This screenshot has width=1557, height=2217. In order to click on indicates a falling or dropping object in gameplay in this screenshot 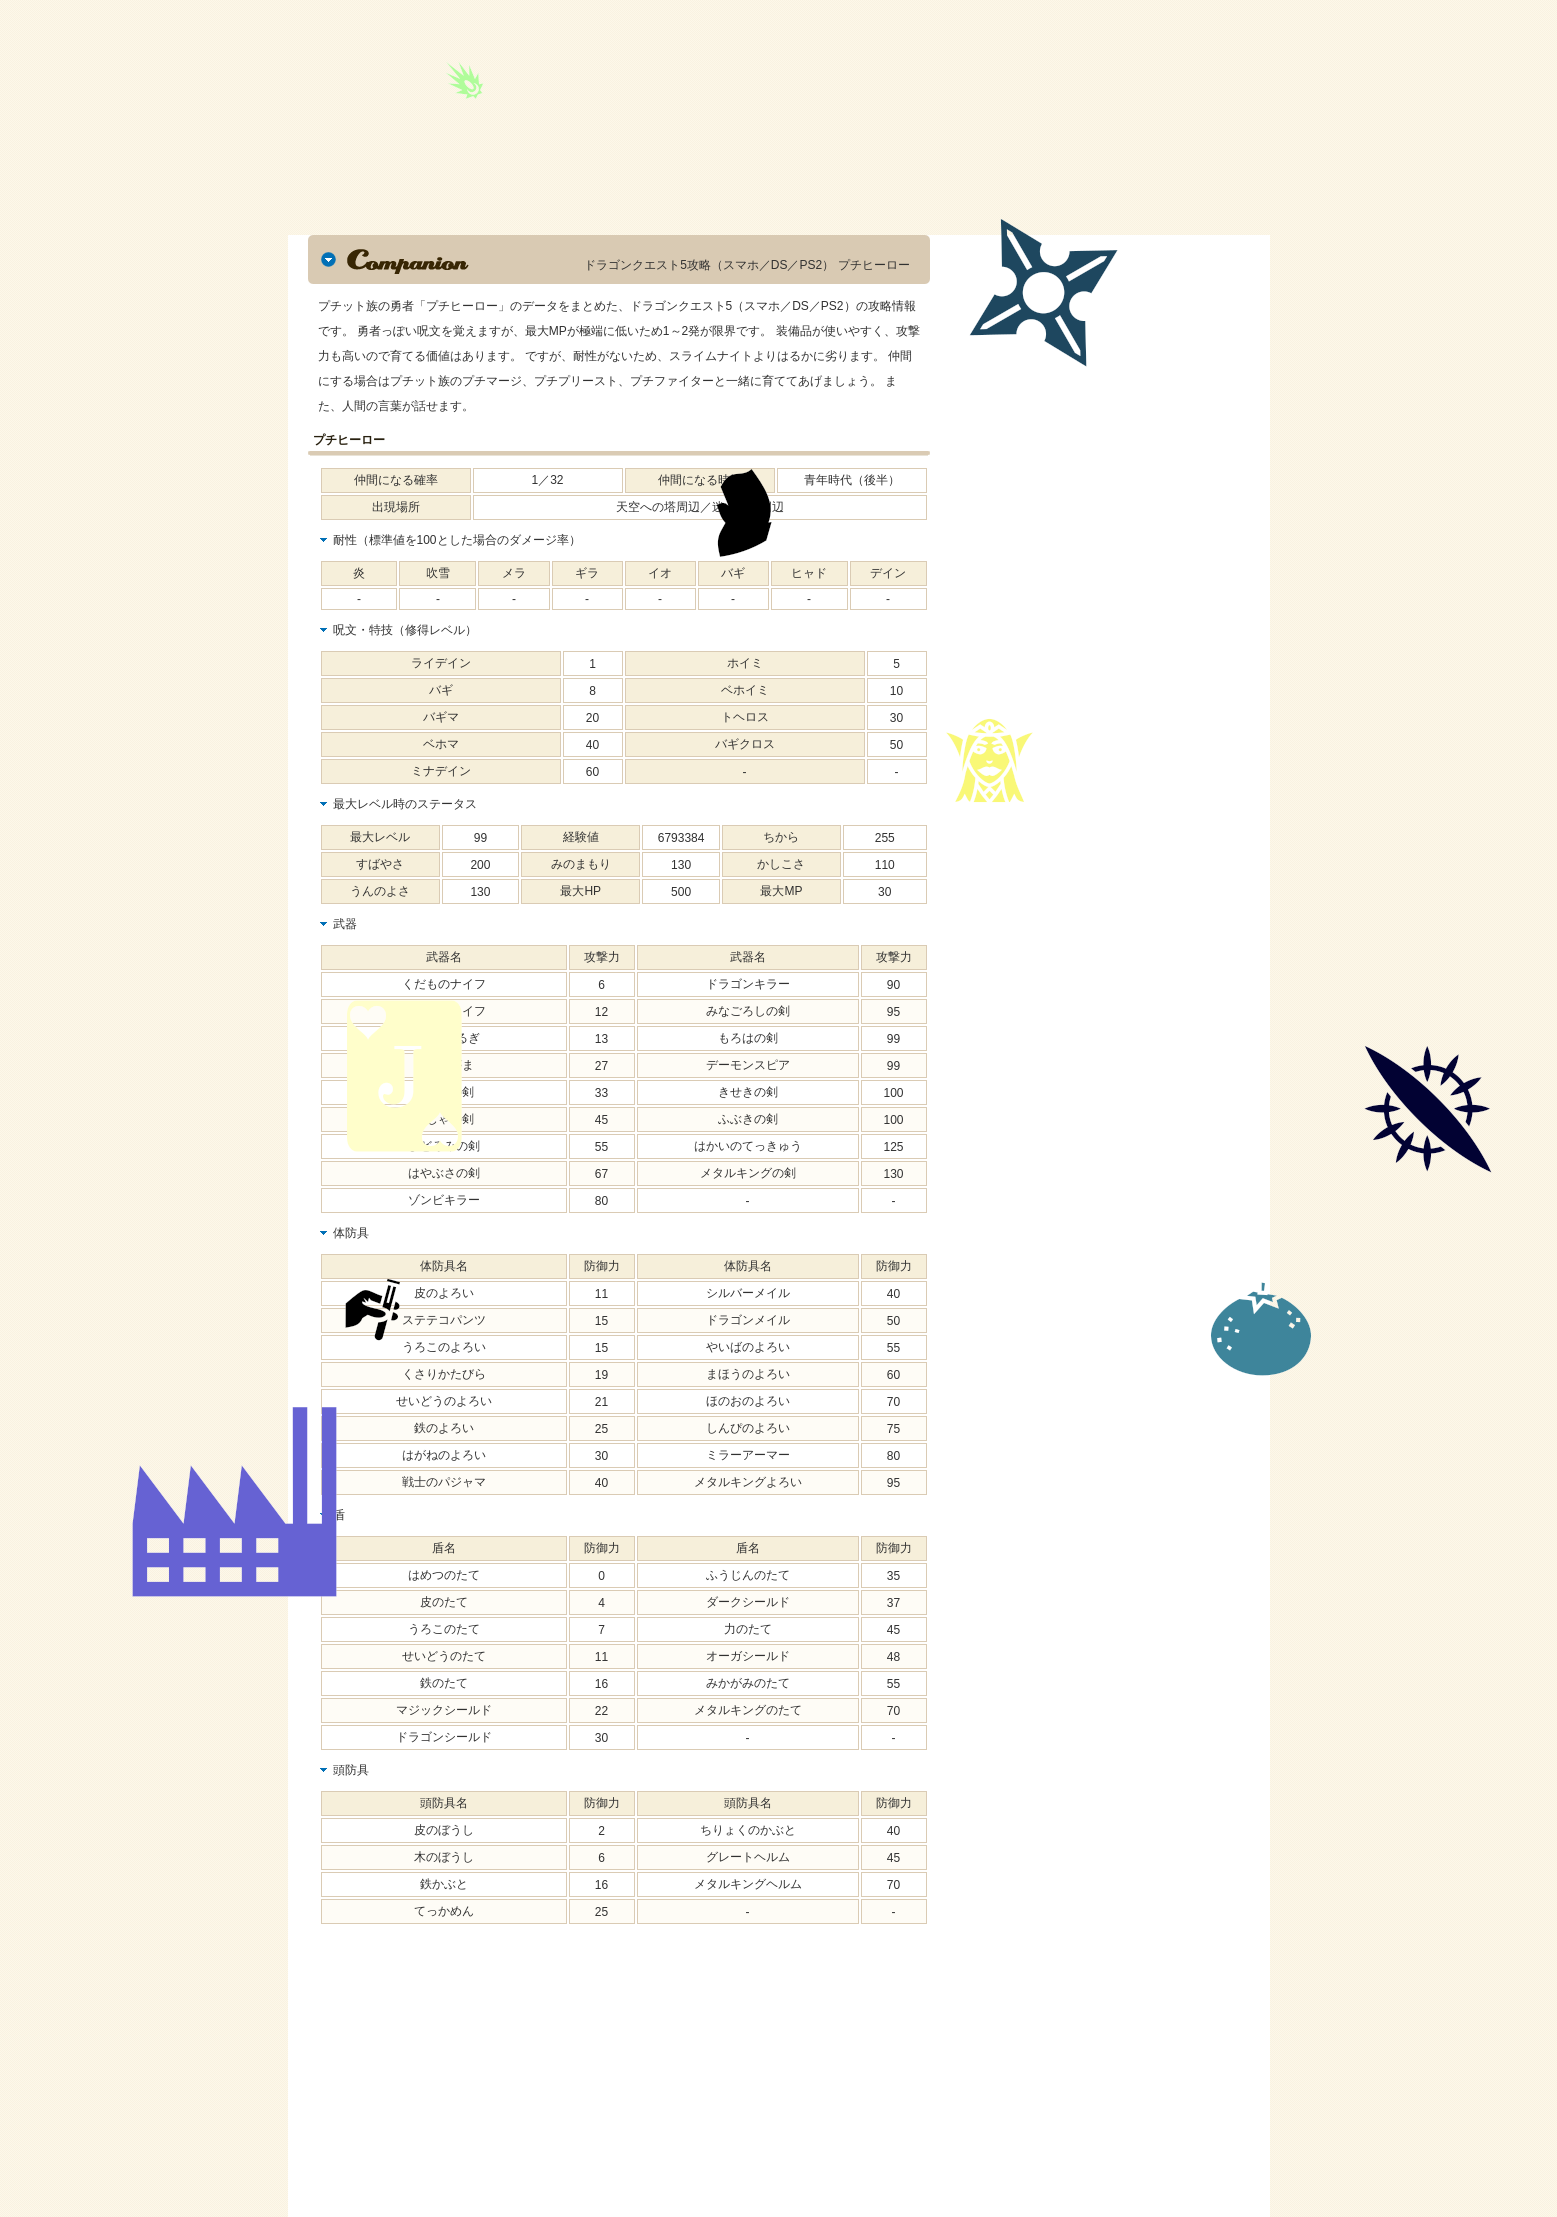, I will do `click(464, 80)`.